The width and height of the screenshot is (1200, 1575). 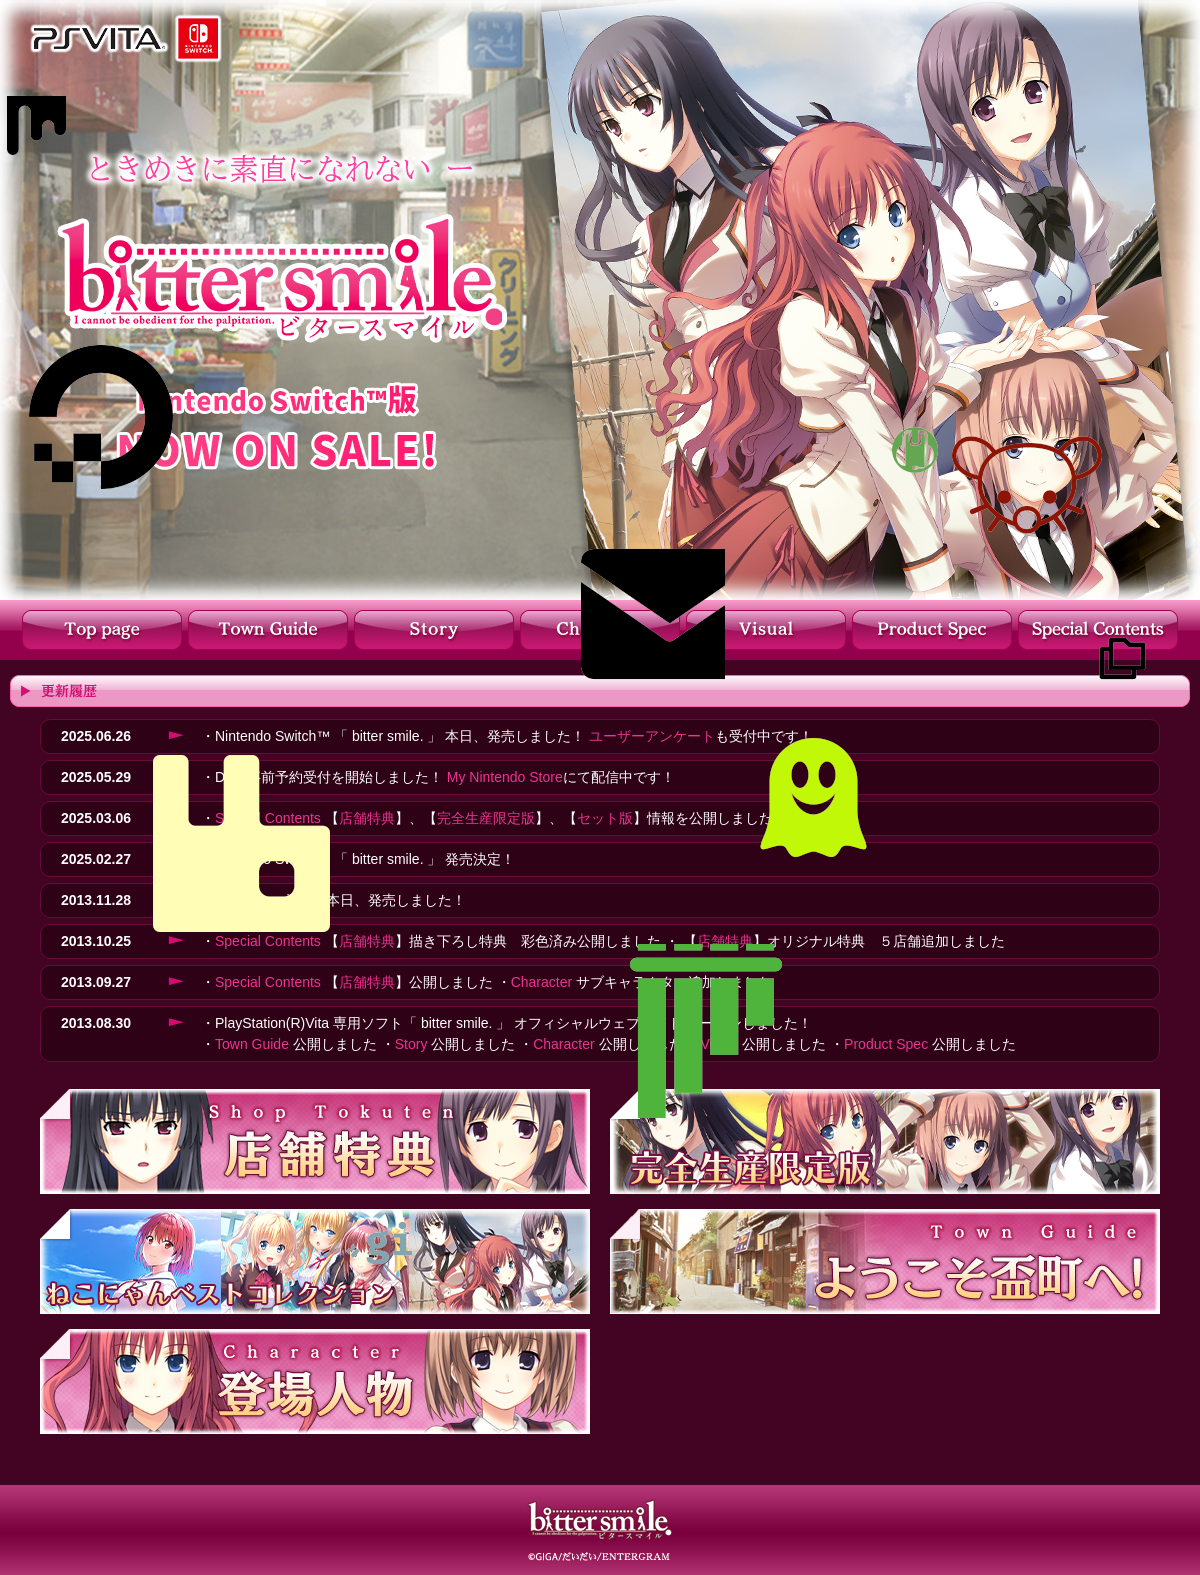 What do you see at coordinates (813, 797) in the screenshot?
I see `open ghostery privacy browser extension` at bounding box center [813, 797].